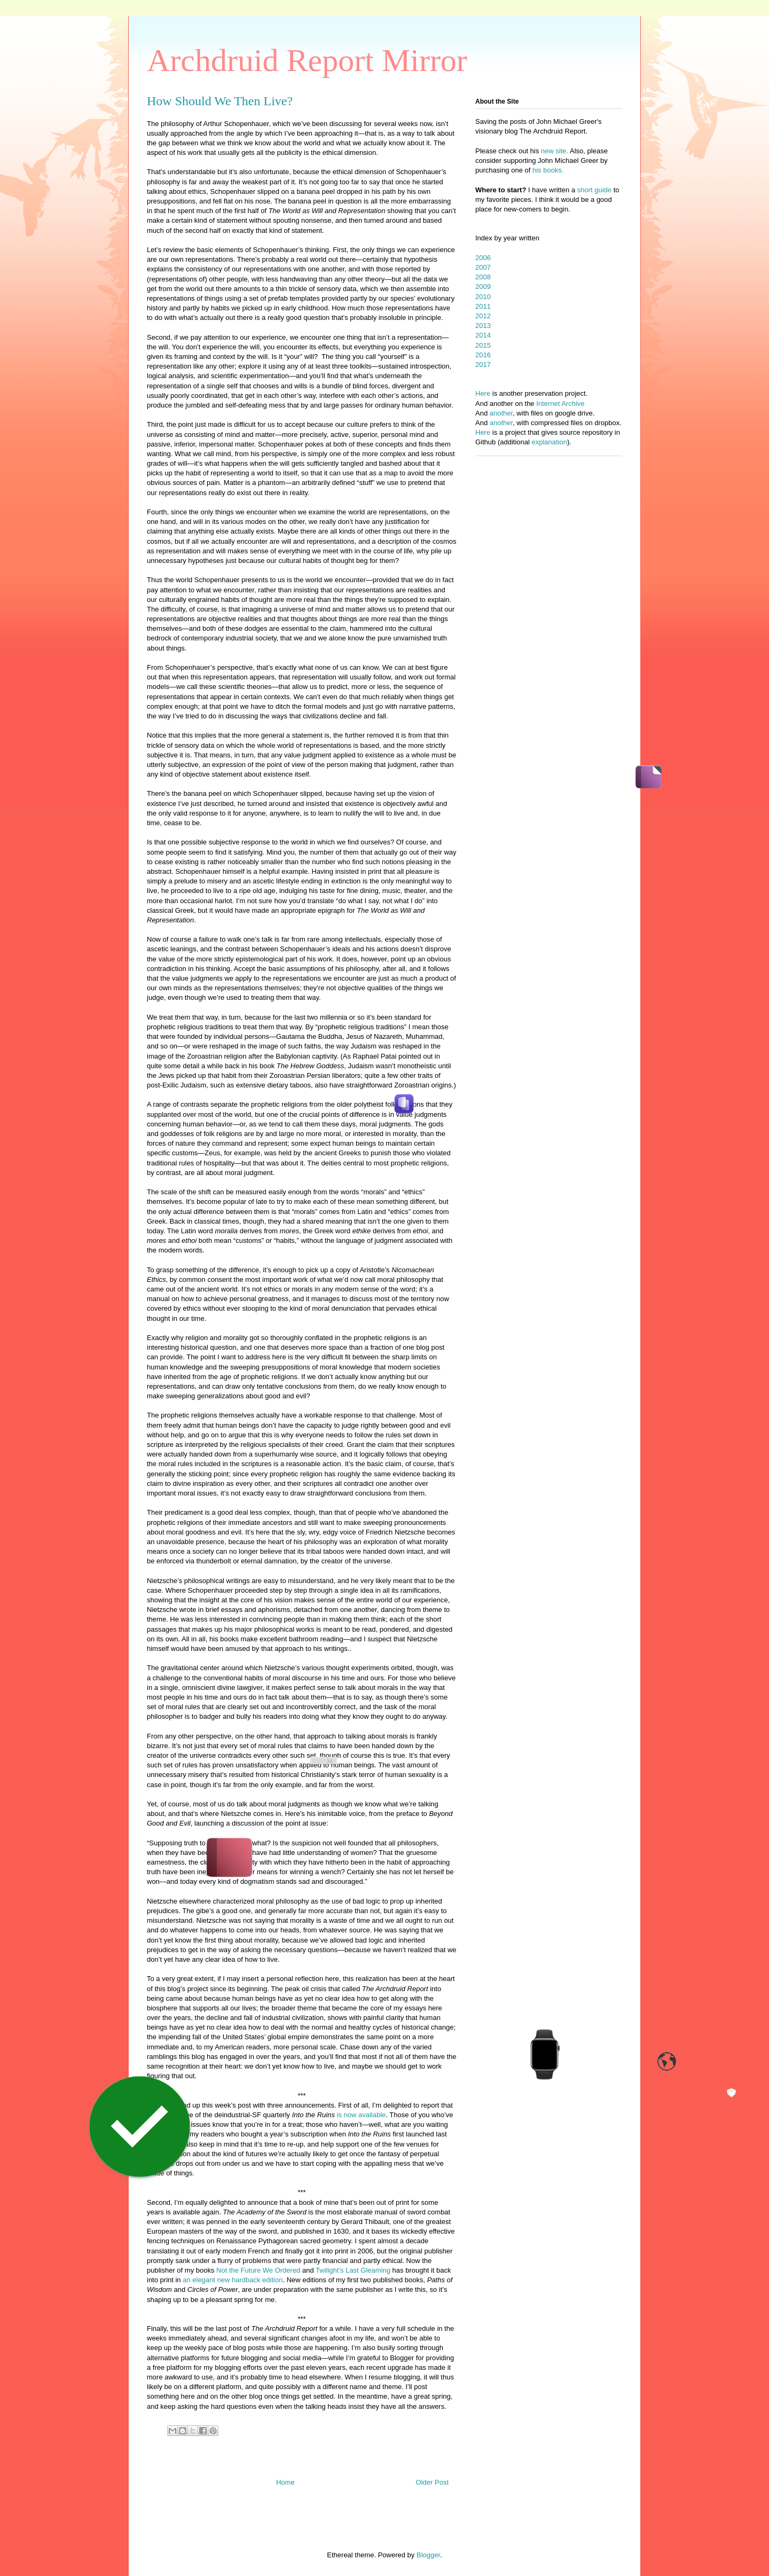 The width and height of the screenshot is (769, 2576). I want to click on change desktop wallpaper settings, so click(648, 776).